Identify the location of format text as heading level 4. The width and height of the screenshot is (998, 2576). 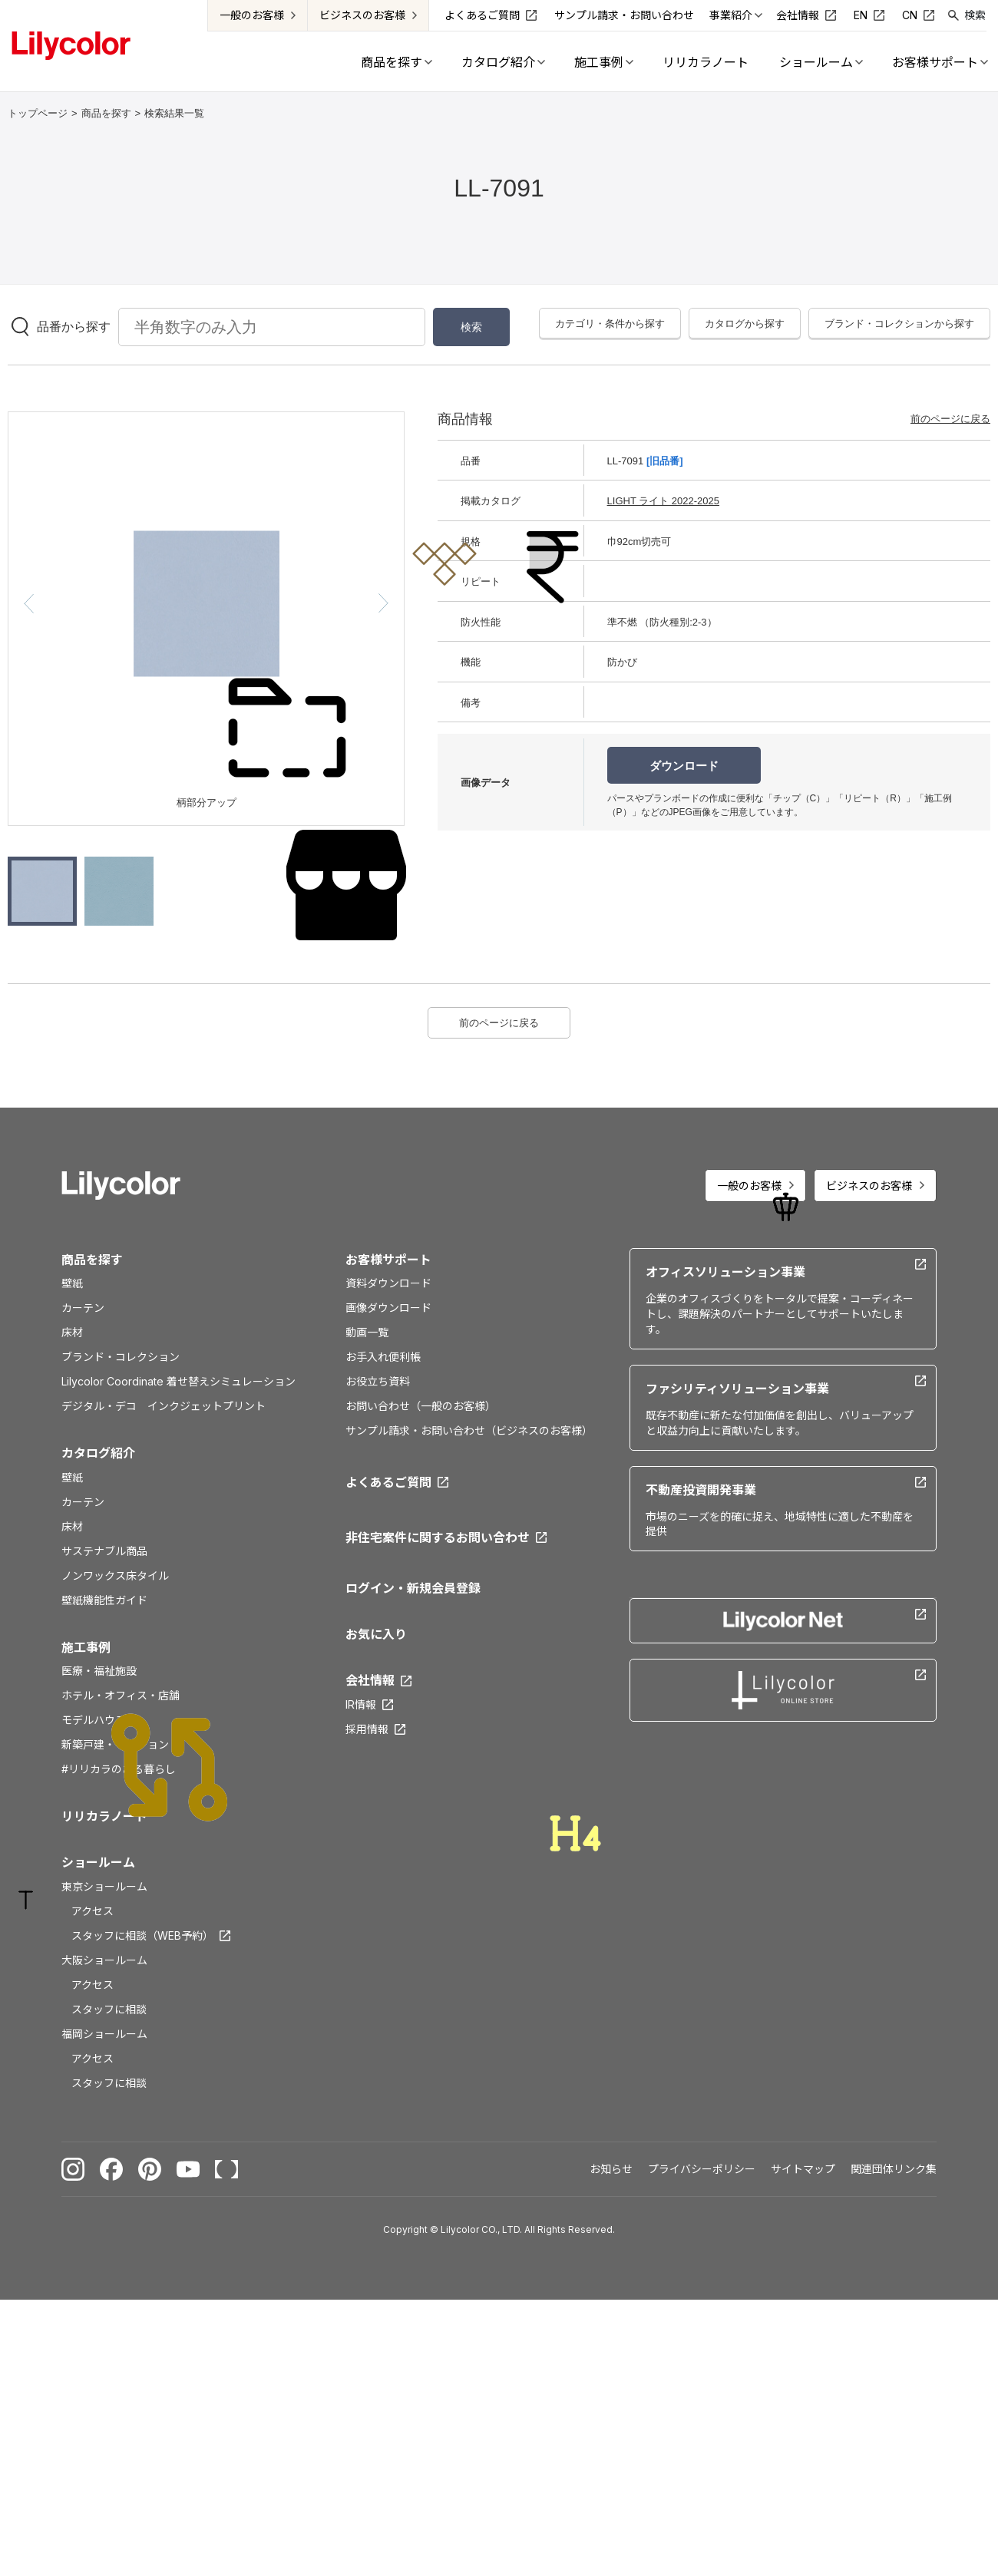
(575, 1833).